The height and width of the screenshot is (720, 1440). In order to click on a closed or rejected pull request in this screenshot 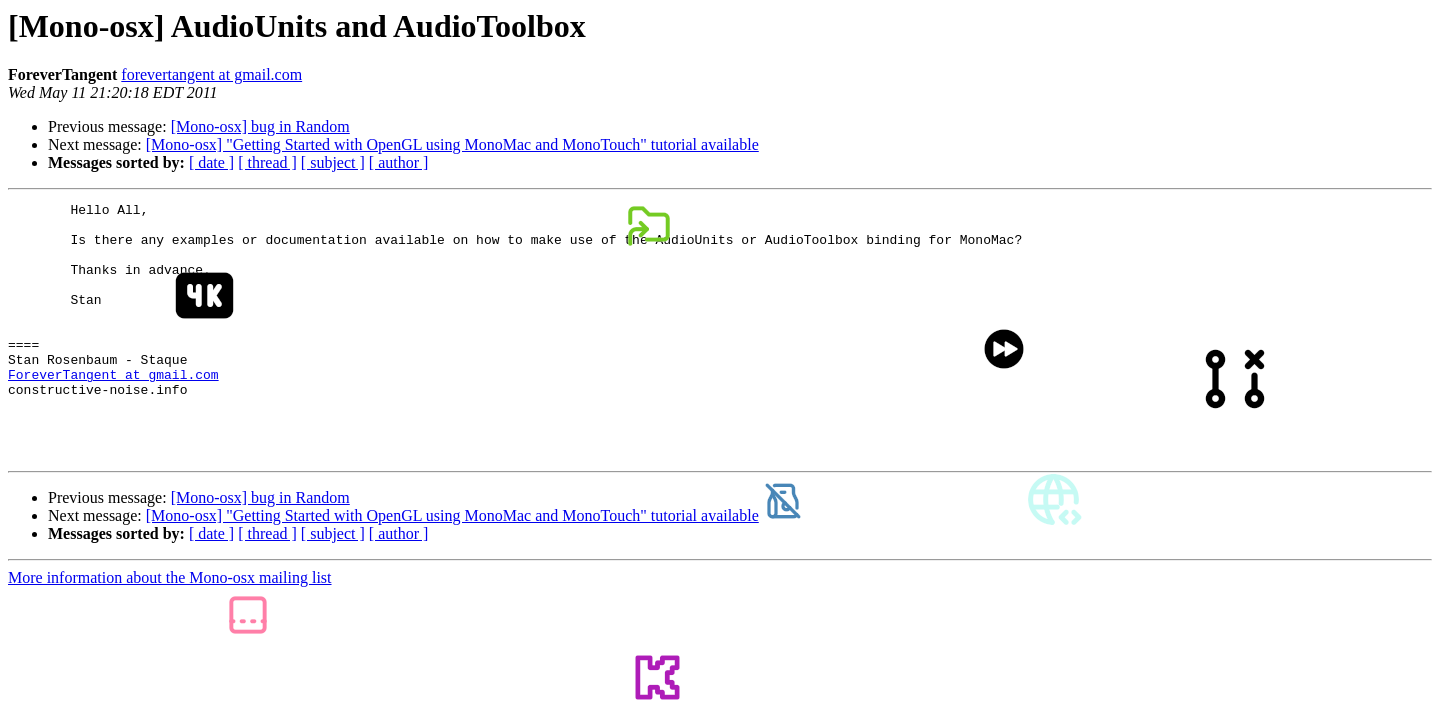, I will do `click(1235, 379)`.